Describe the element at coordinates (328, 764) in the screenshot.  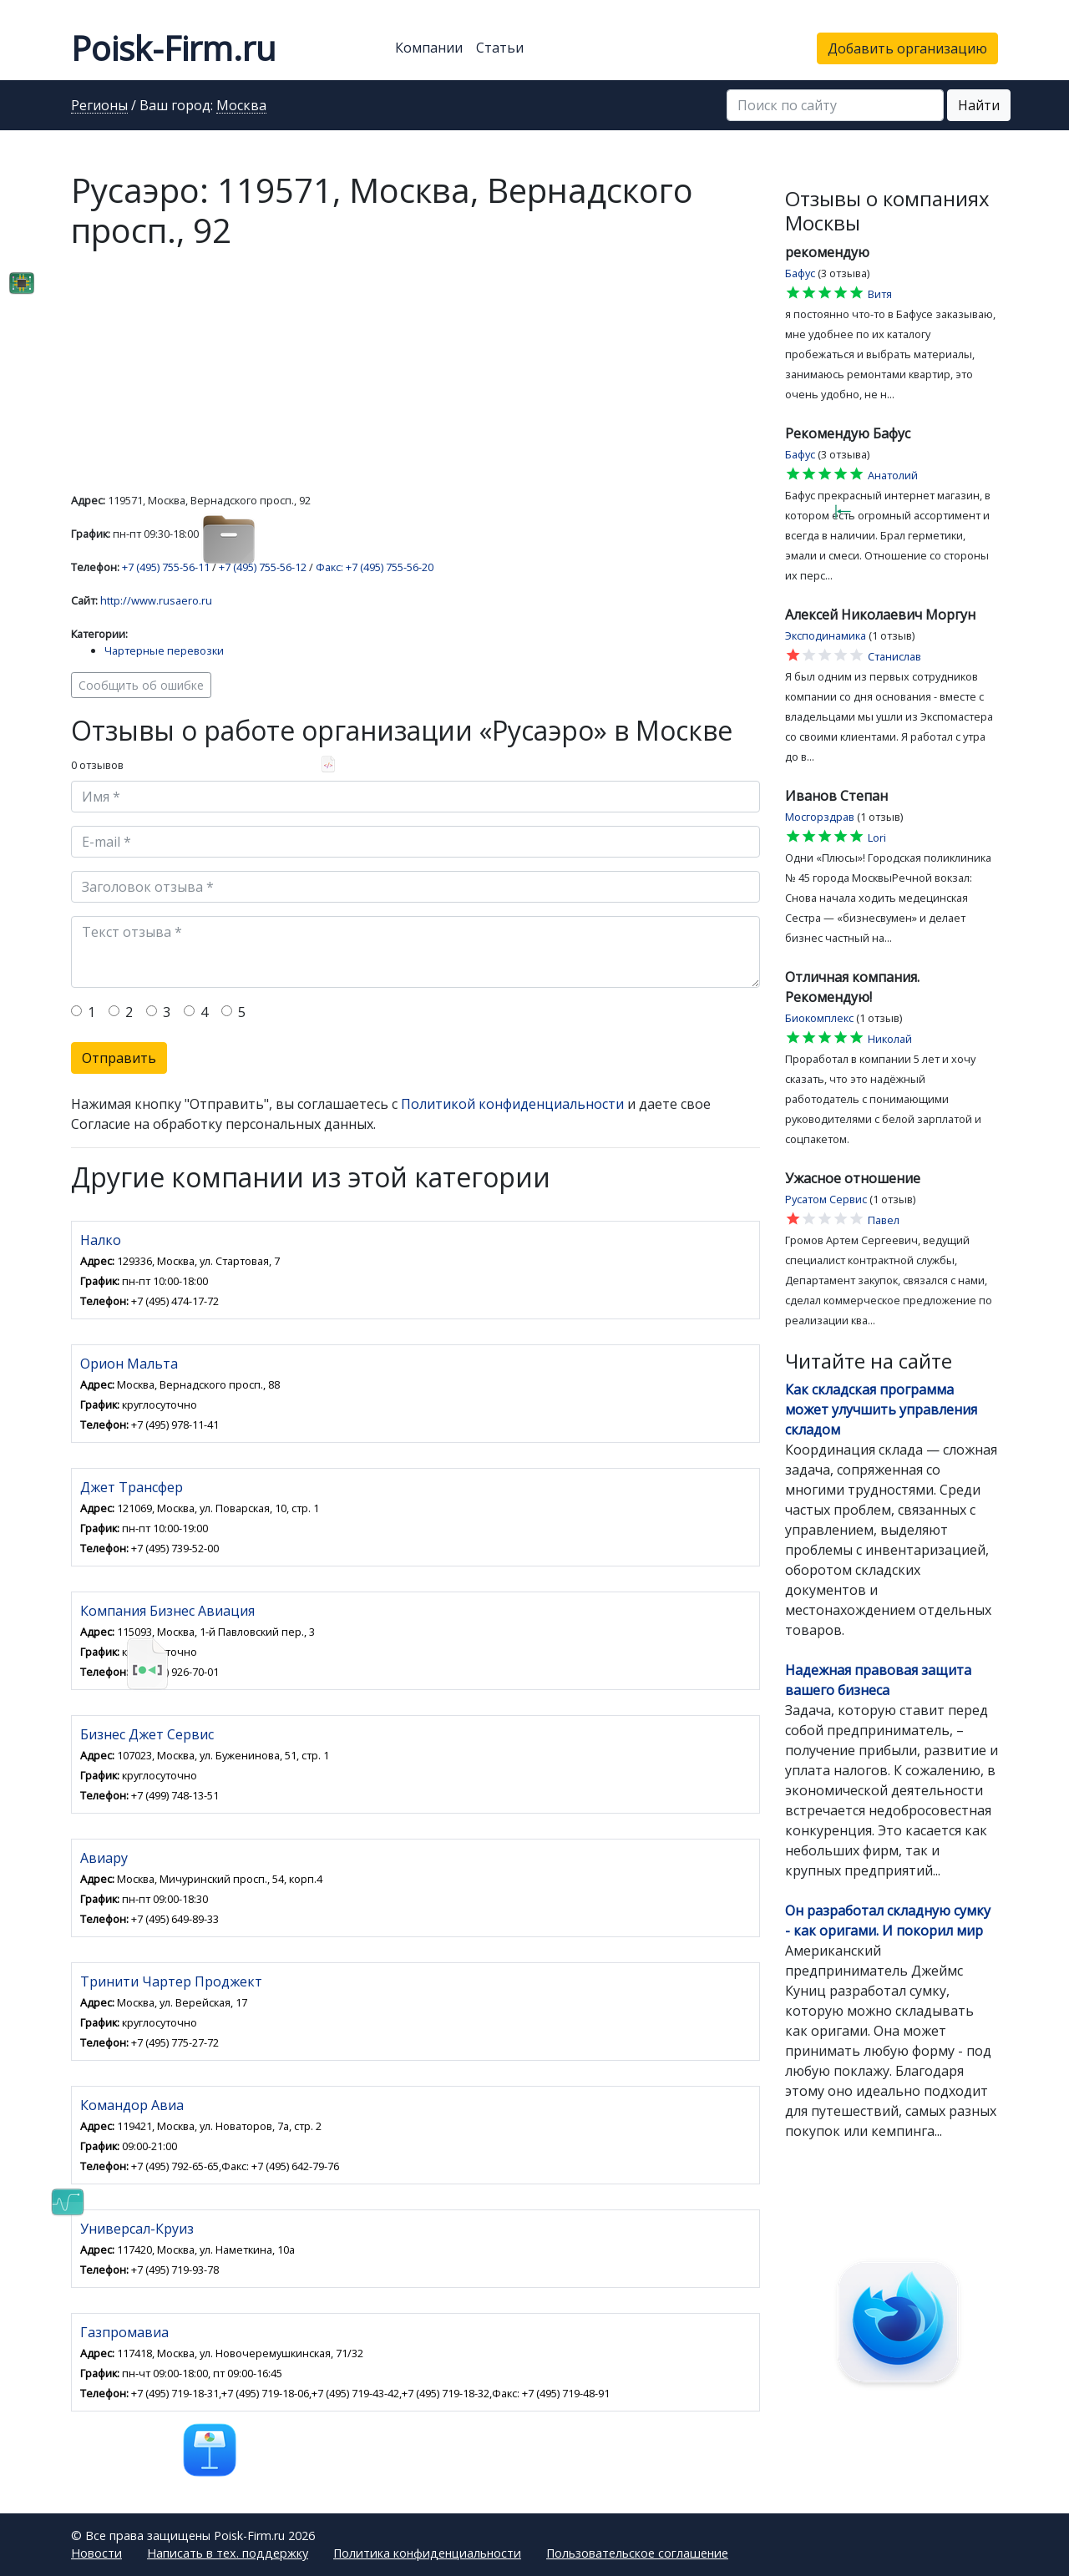
I see `a maven xml configuration file` at that location.